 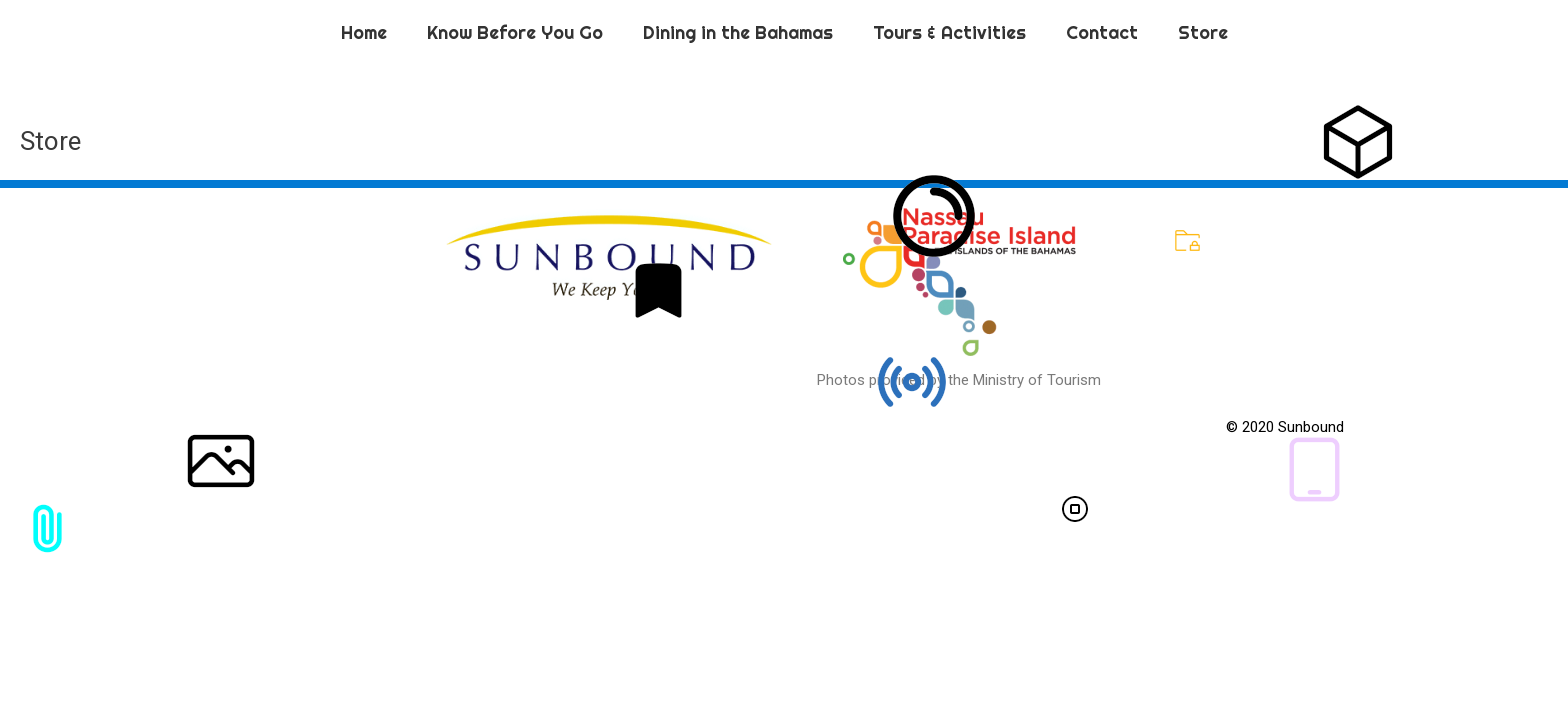 What do you see at coordinates (47, 528) in the screenshot?
I see `attach a file to your message` at bounding box center [47, 528].